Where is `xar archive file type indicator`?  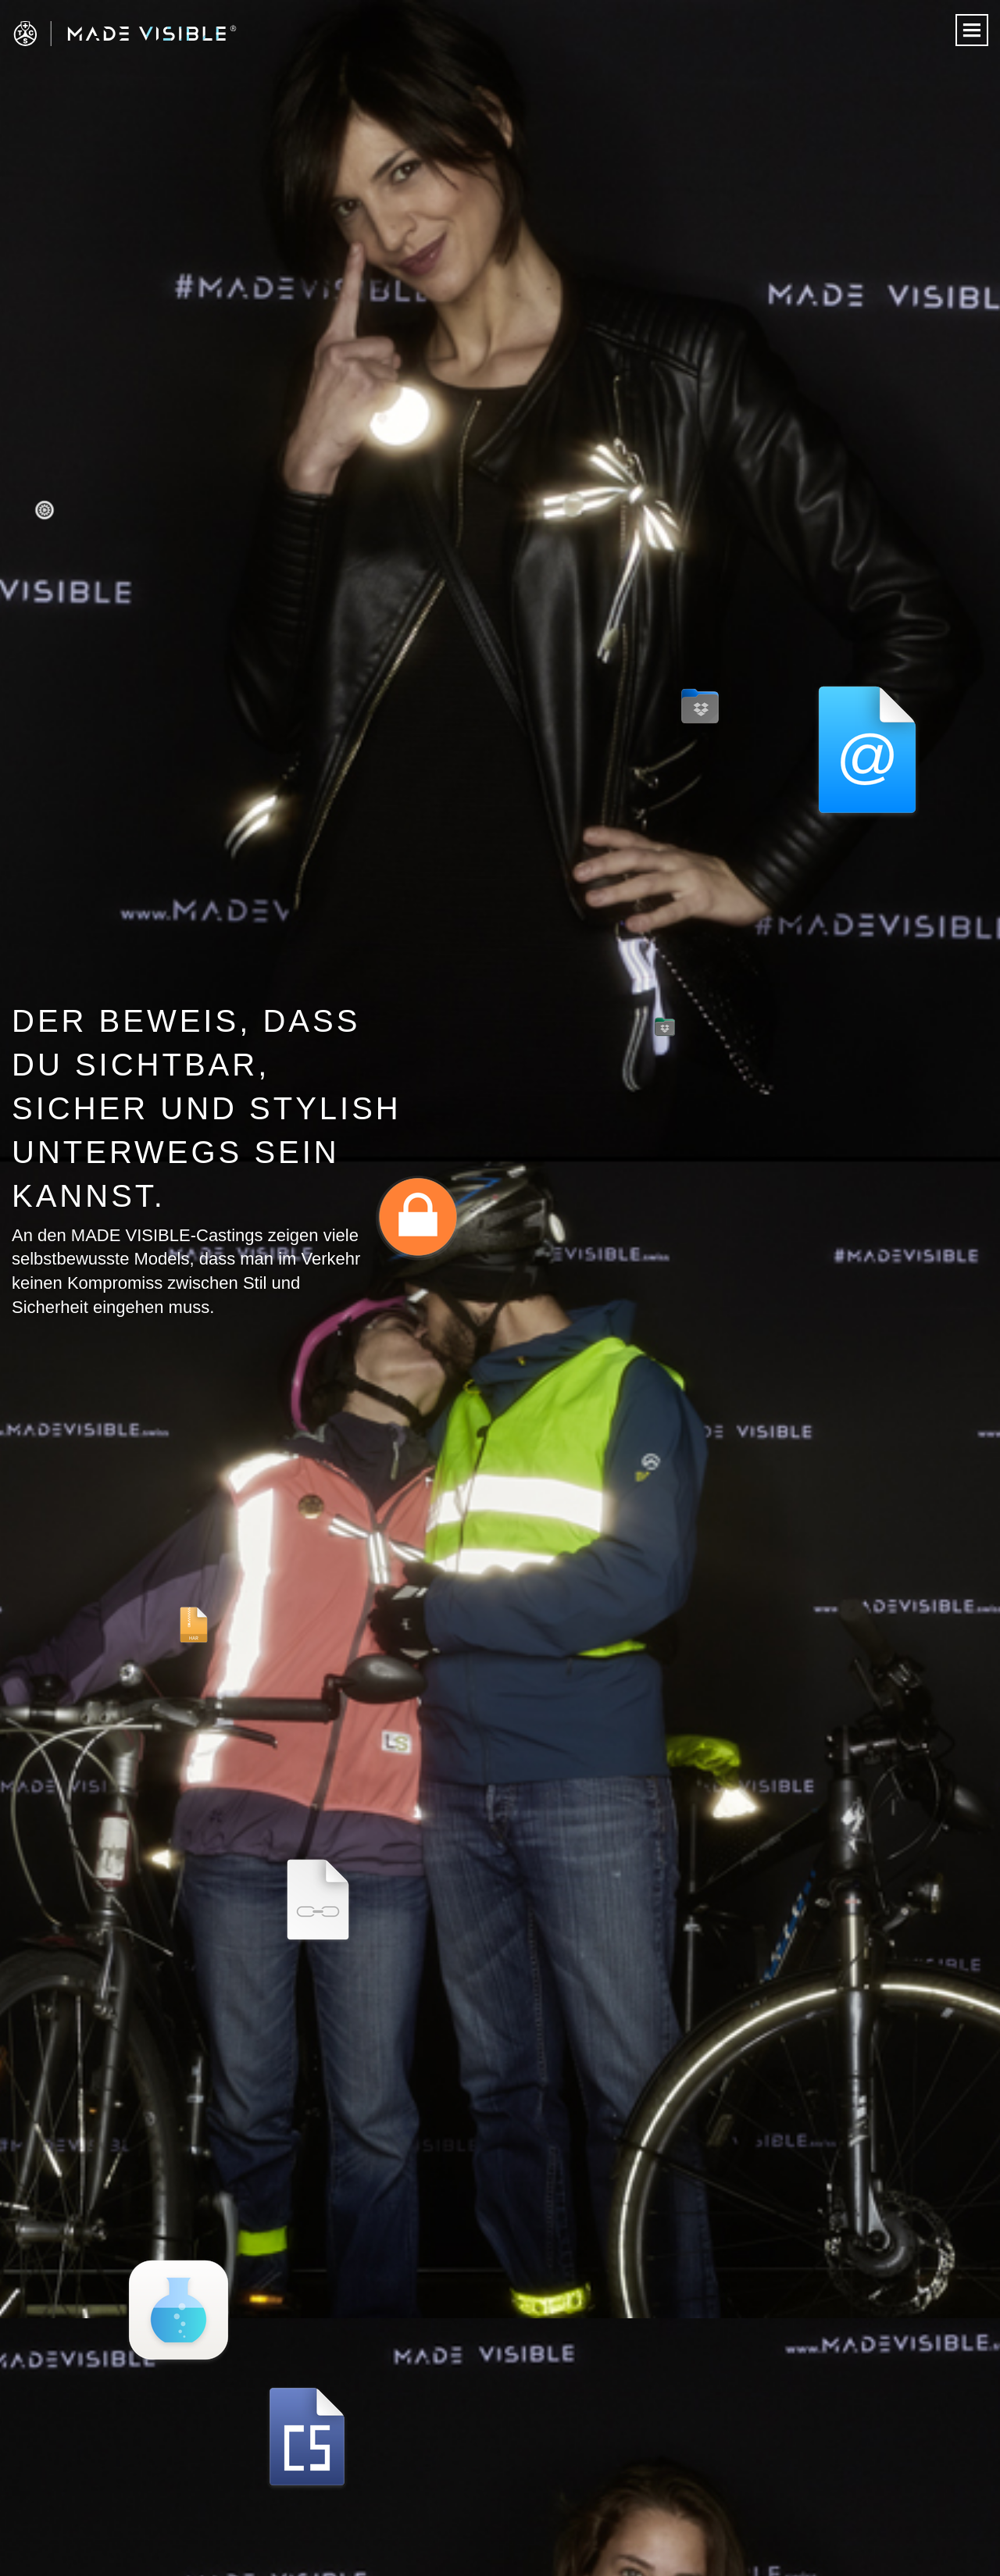 xar archive file type indicator is located at coordinates (194, 1625).